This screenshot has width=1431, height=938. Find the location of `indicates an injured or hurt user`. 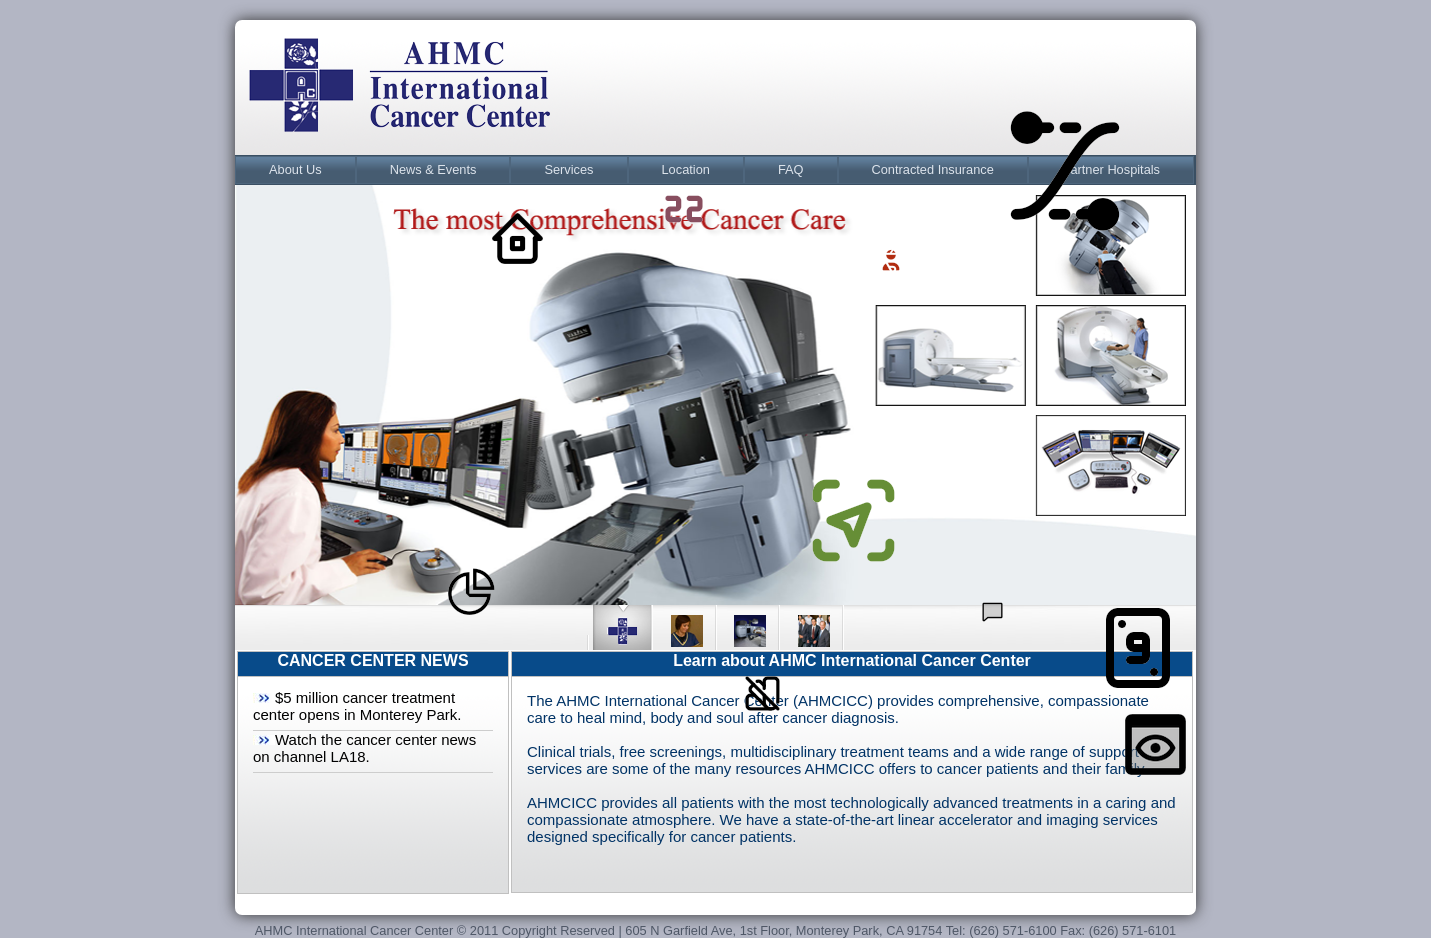

indicates an injured or hurt user is located at coordinates (891, 260).